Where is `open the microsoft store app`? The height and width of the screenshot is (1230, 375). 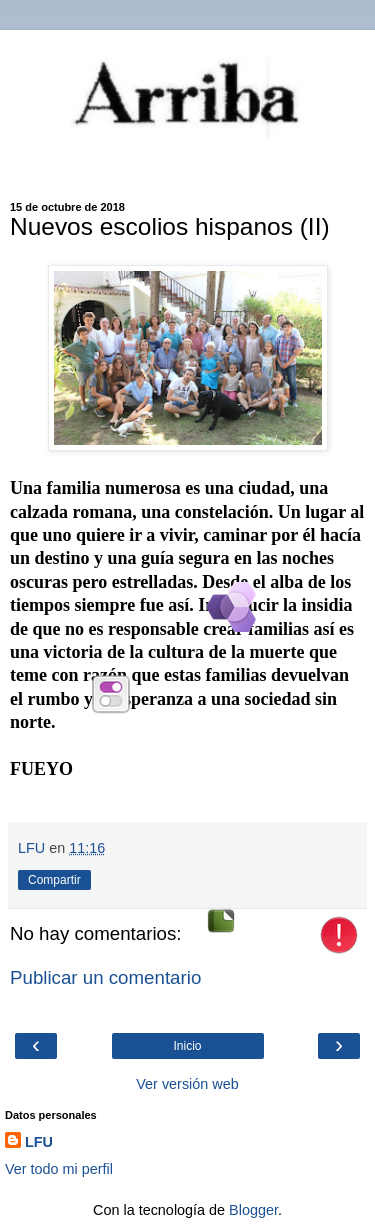
open the microsoft store app is located at coordinates (231, 607).